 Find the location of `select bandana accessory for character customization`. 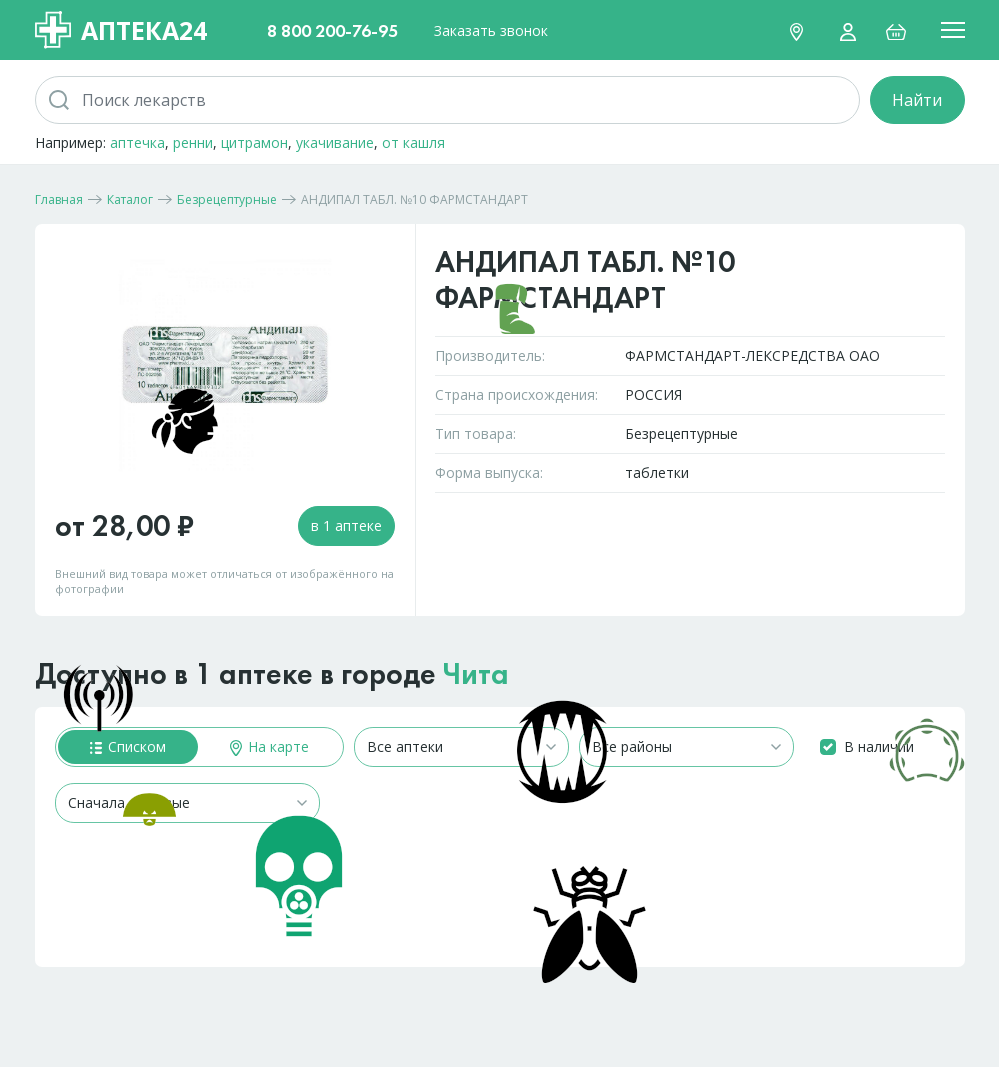

select bandana accessory for character customization is located at coordinates (185, 422).